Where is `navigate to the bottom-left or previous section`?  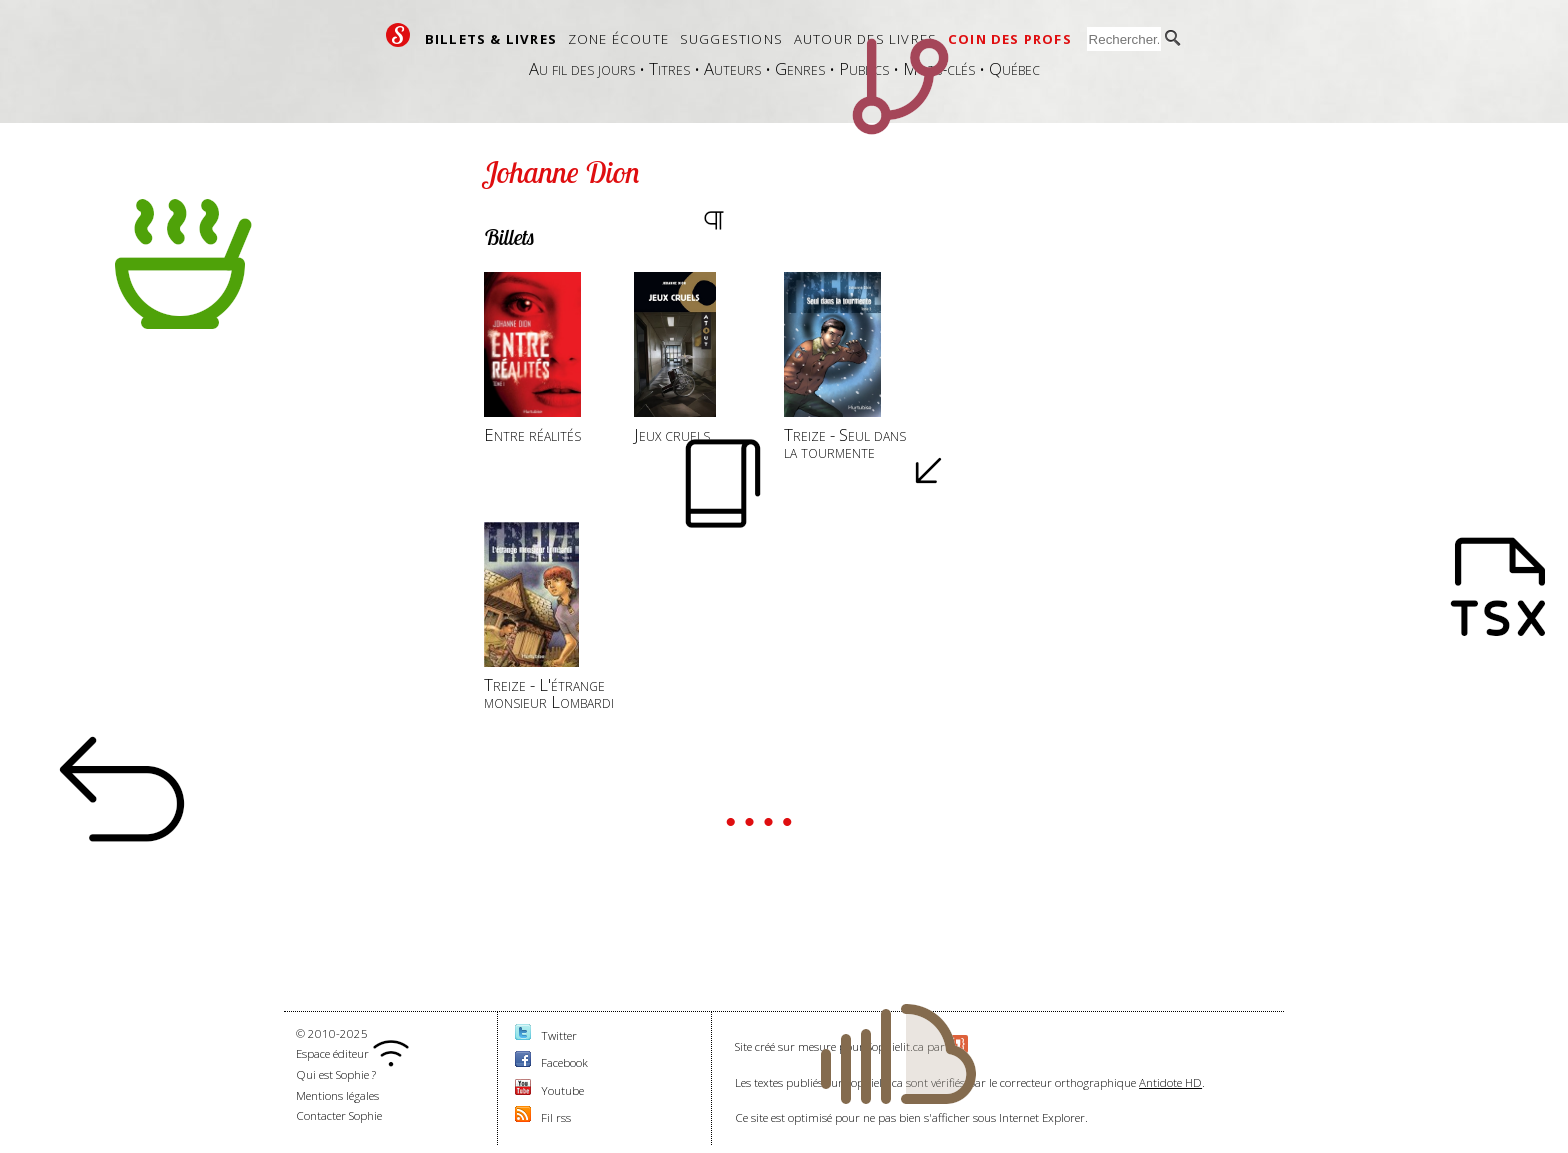 navigate to the bottom-left or previous section is located at coordinates (928, 470).